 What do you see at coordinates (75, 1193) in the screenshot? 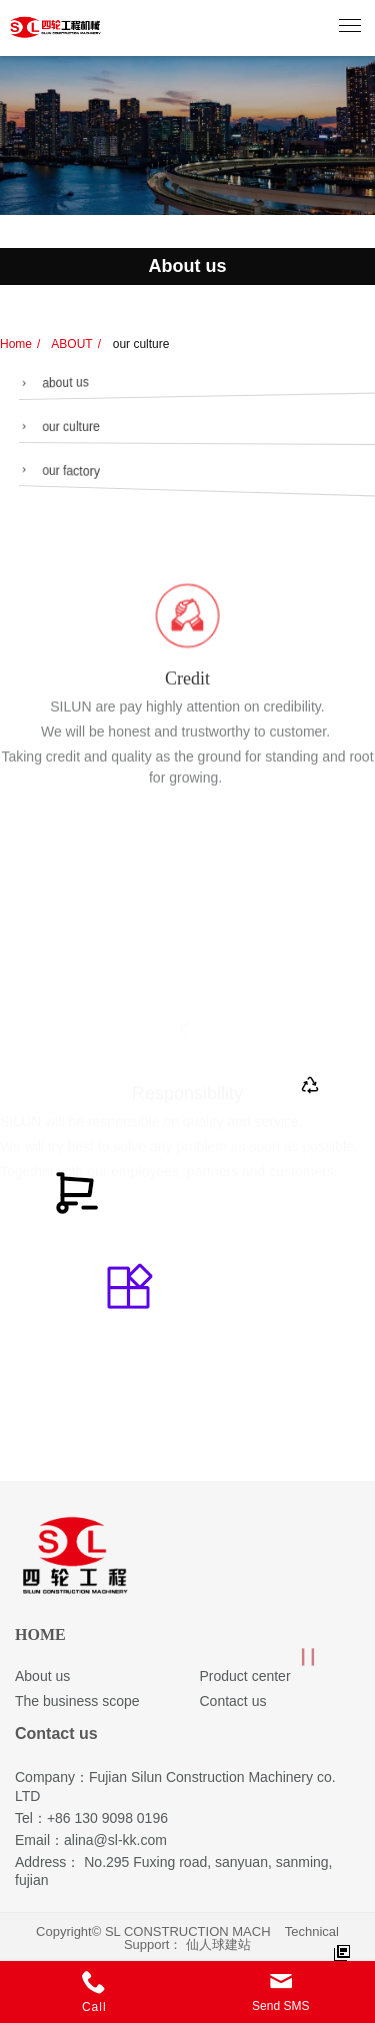
I see `remove an item from your cart` at bounding box center [75, 1193].